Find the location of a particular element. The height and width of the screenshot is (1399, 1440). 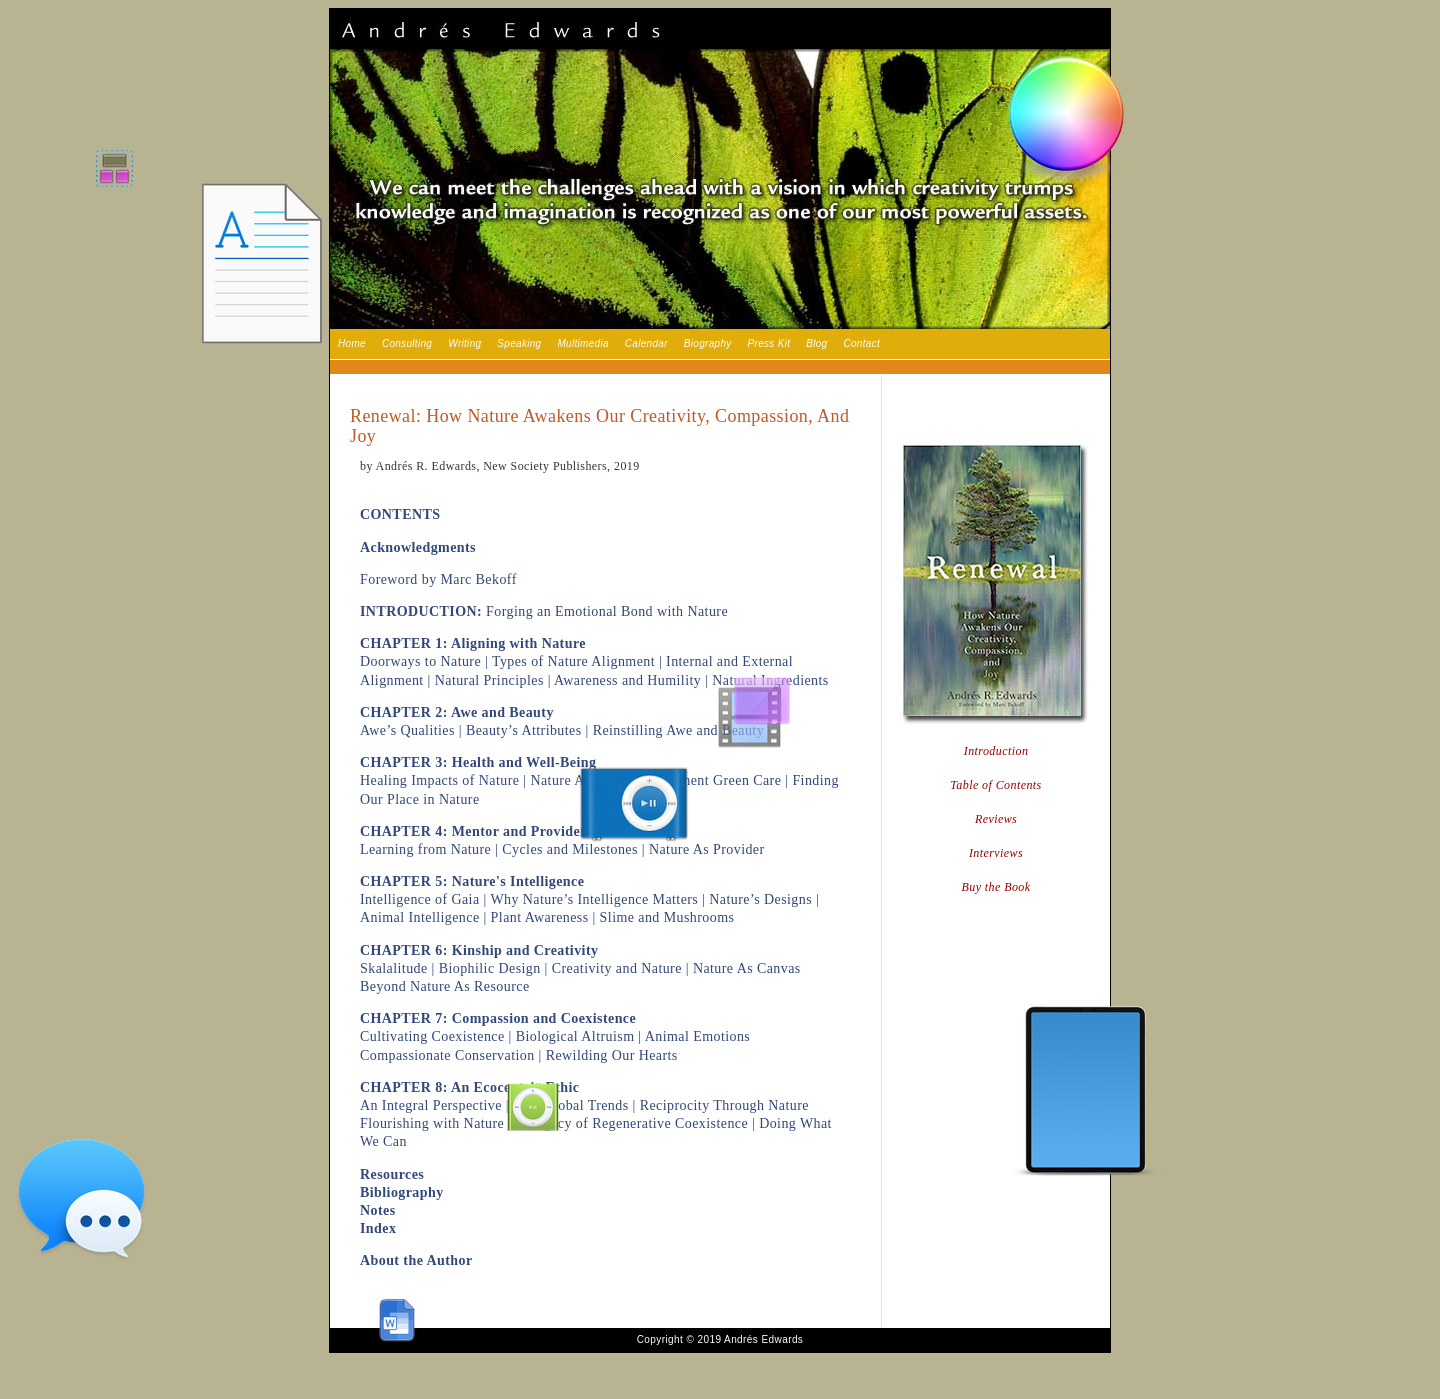

iPad Pro device in connected devices list is located at coordinates (1085, 1091).